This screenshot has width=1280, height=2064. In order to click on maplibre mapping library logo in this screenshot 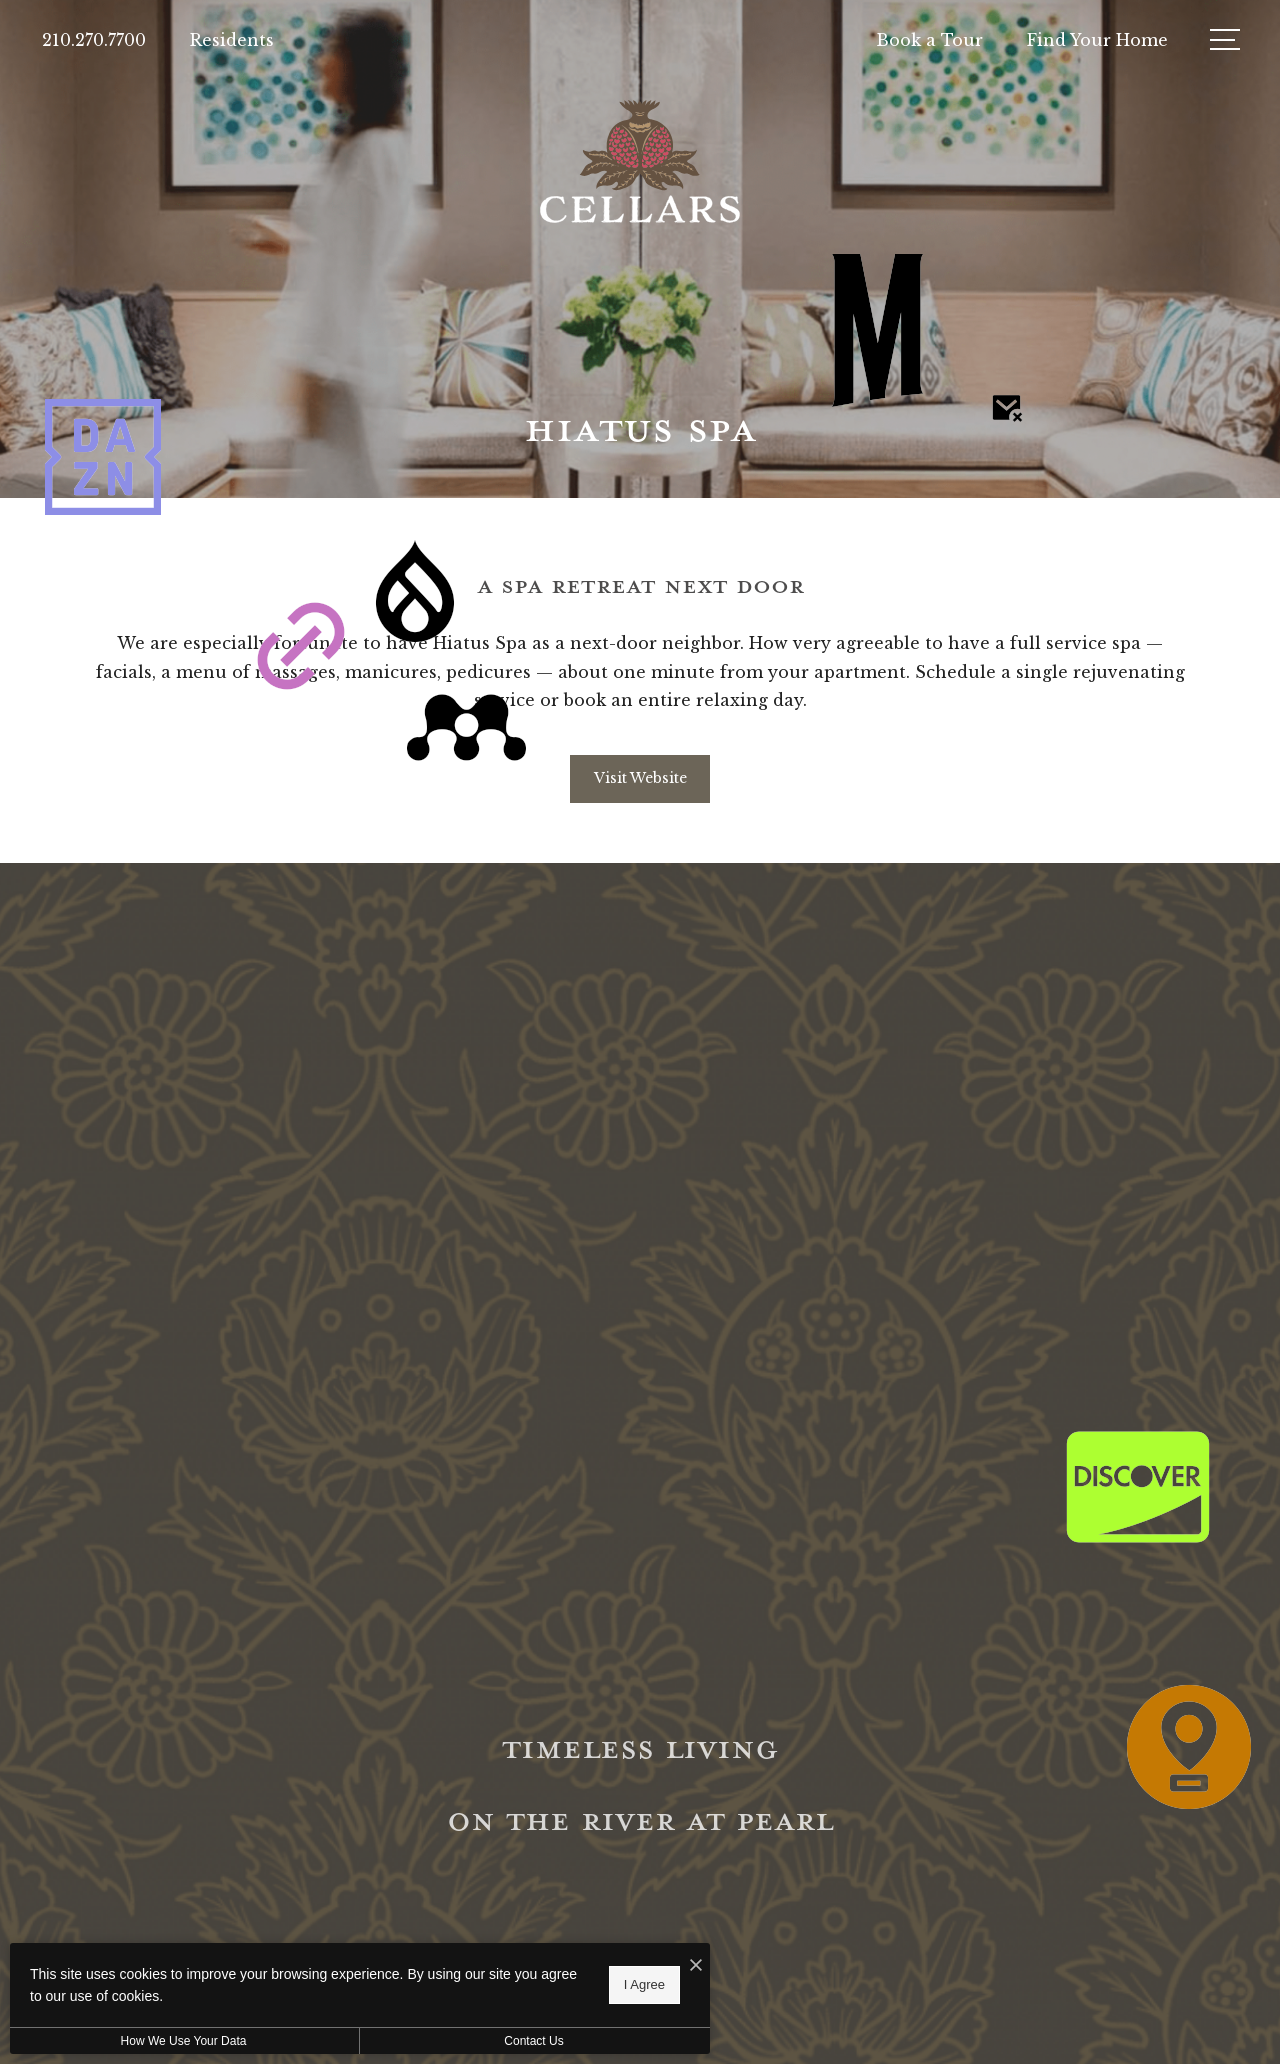, I will do `click(1189, 1747)`.